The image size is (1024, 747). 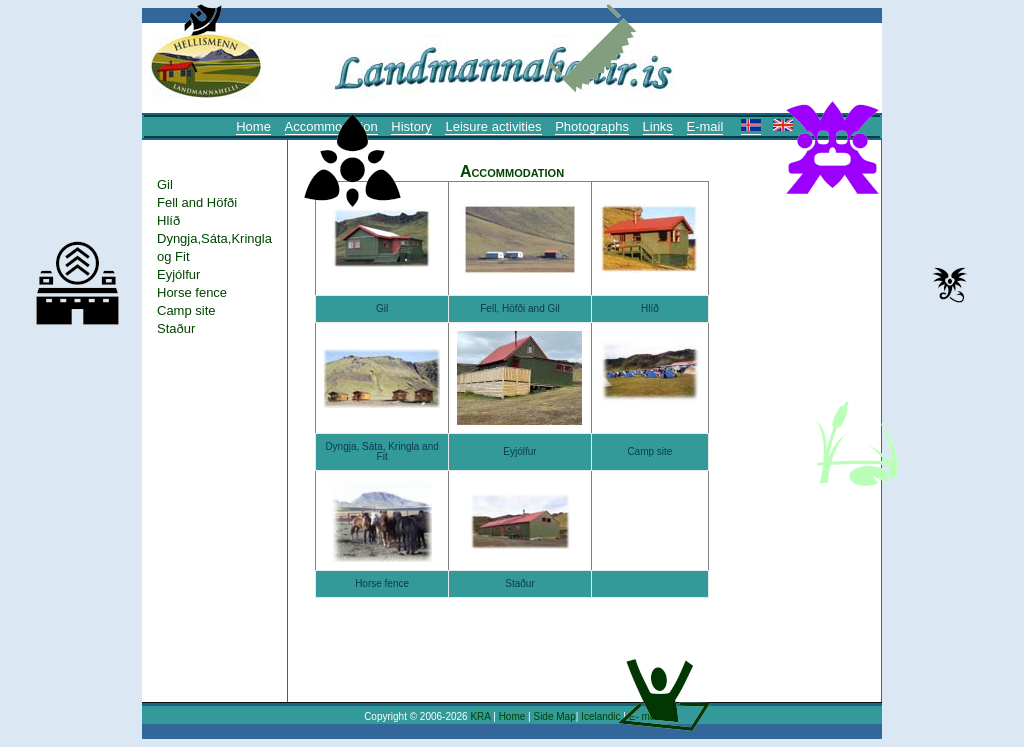 I want to click on select harpy creature in game, so click(x=950, y=285).